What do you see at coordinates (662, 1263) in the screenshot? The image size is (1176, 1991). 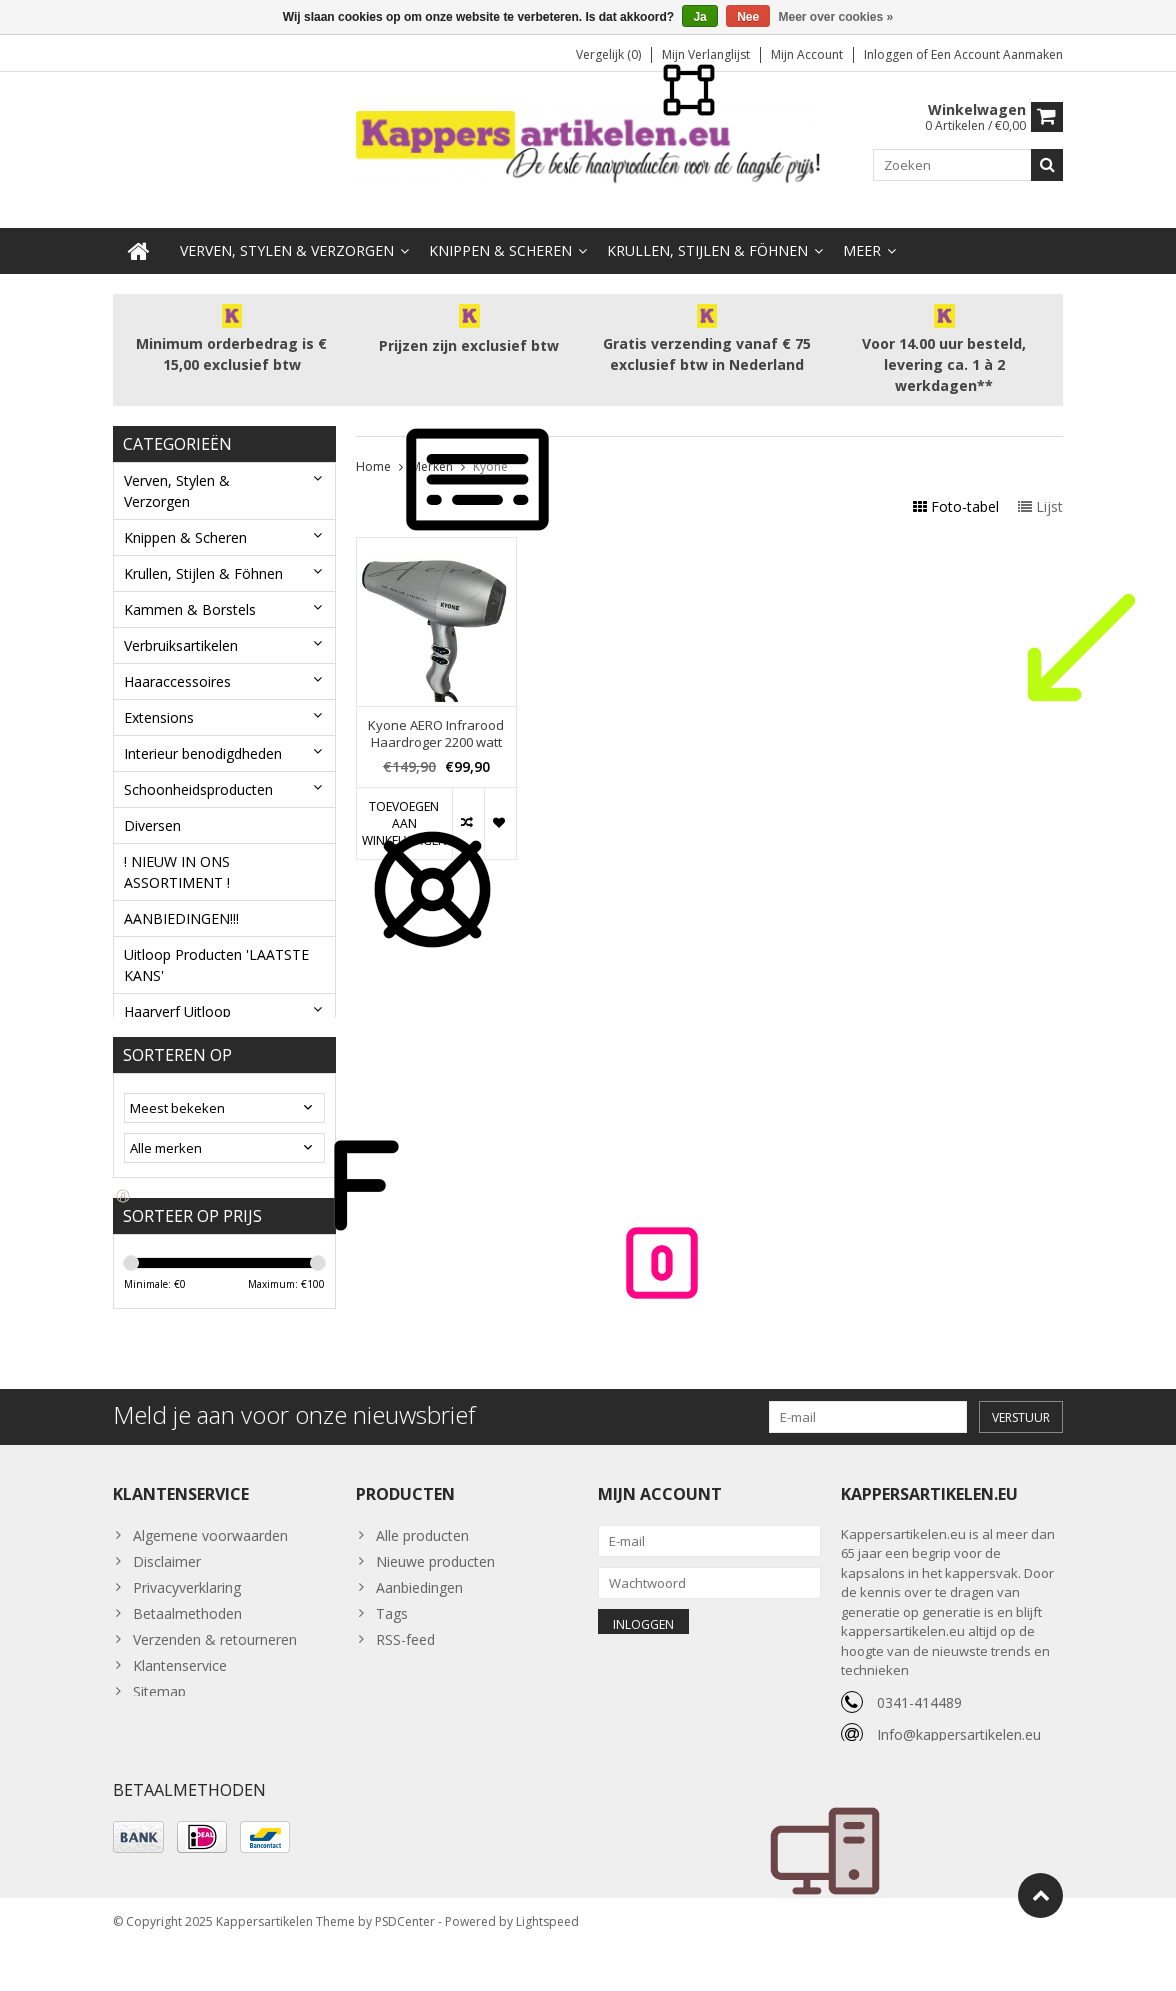 I see `represents the letter "o" in a text or keyboard input` at bounding box center [662, 1263].